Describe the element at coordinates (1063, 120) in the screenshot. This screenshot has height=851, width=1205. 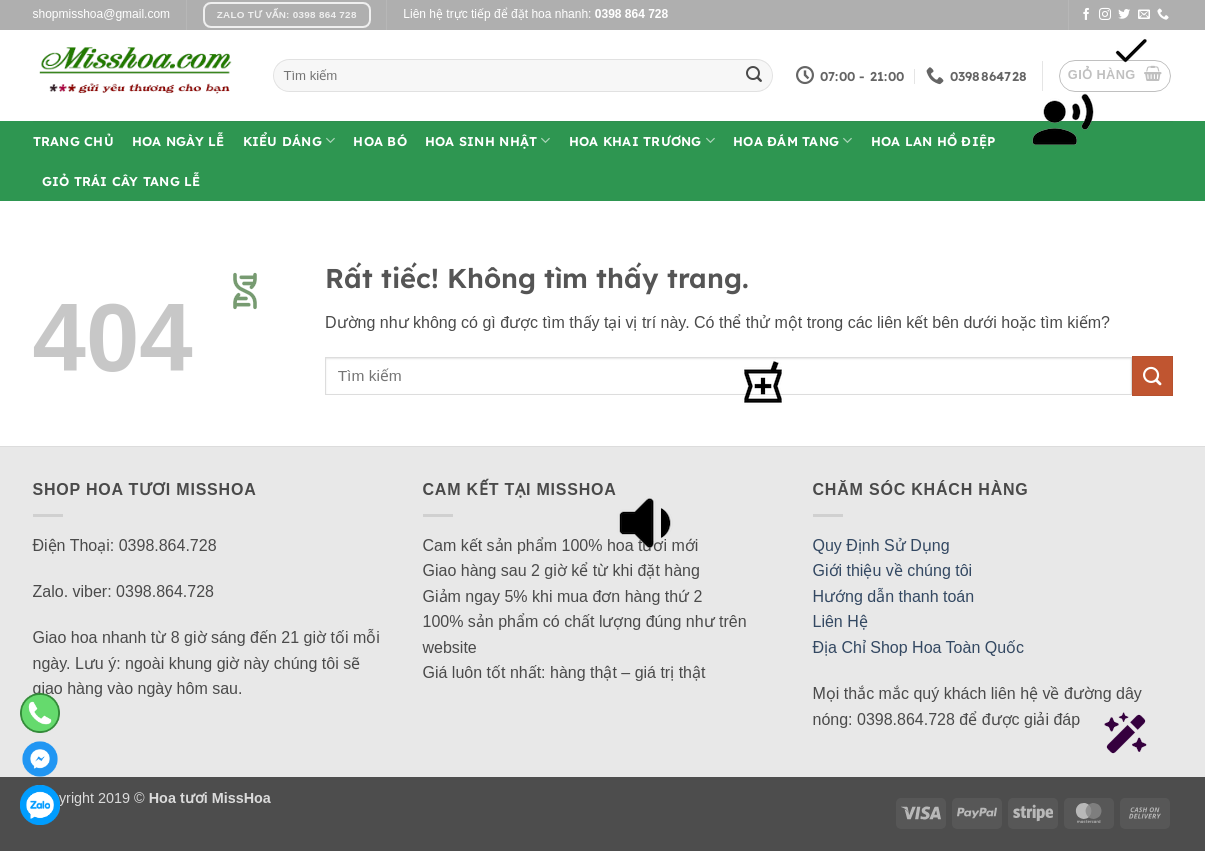
I see `activate voice recording or dictation` at that location.